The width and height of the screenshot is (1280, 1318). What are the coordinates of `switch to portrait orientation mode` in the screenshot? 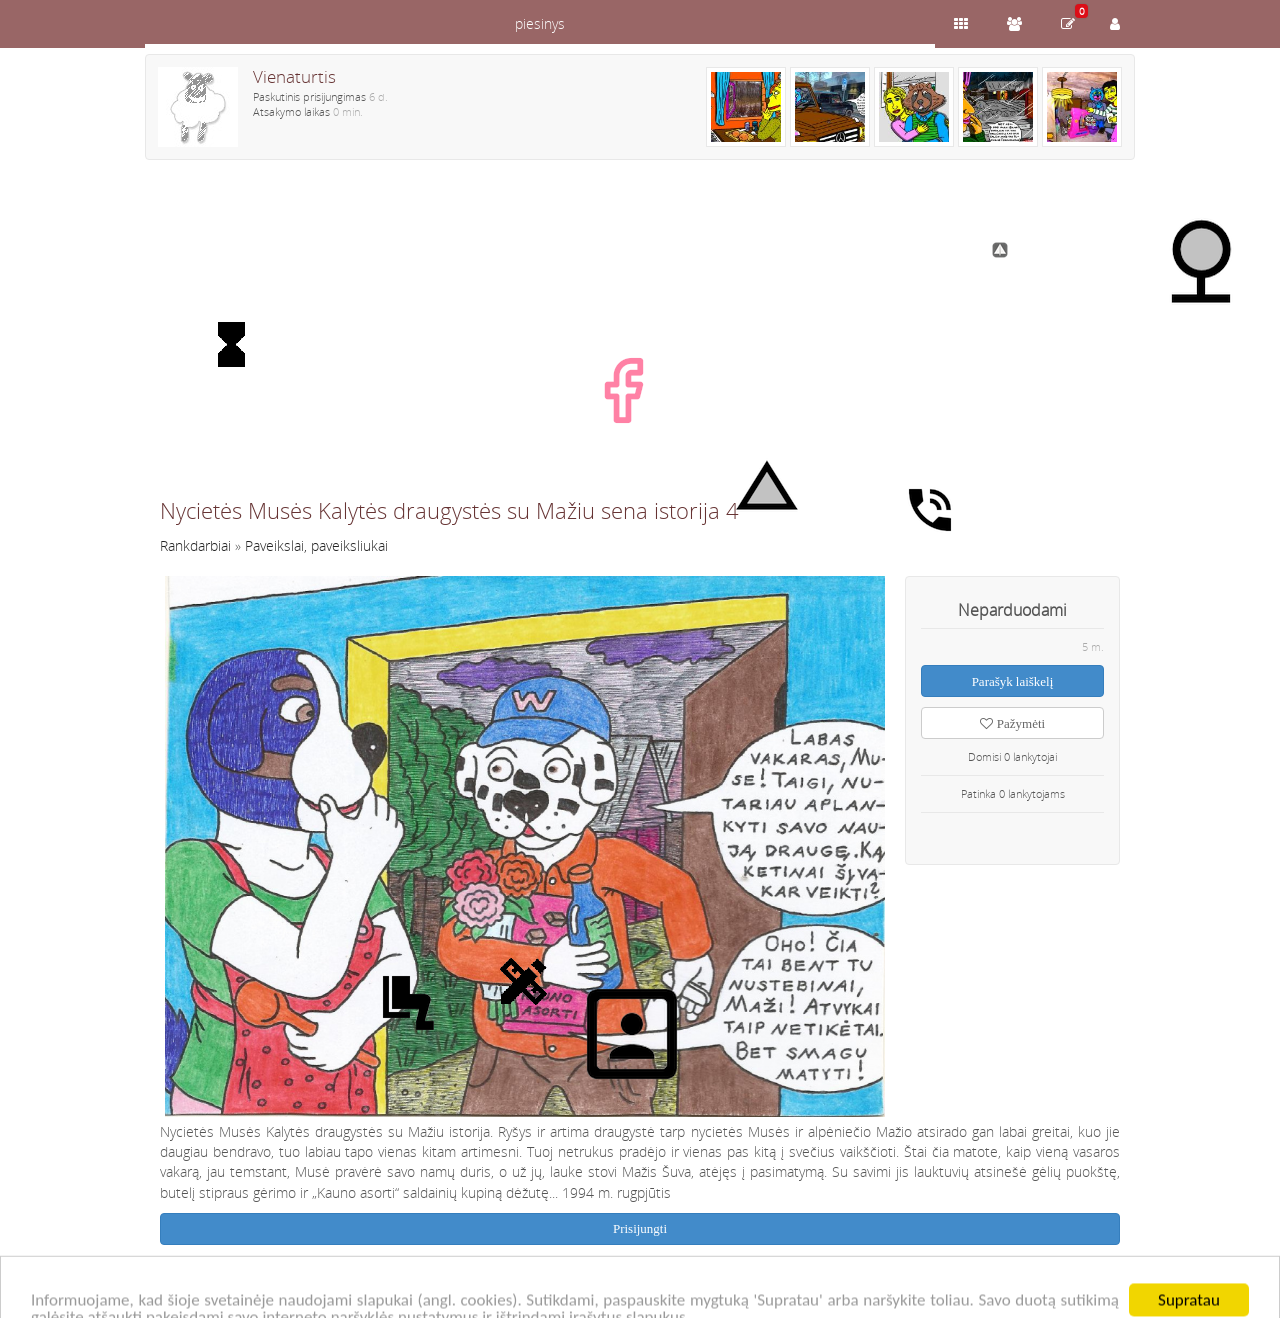 It's located at (632, 1034).